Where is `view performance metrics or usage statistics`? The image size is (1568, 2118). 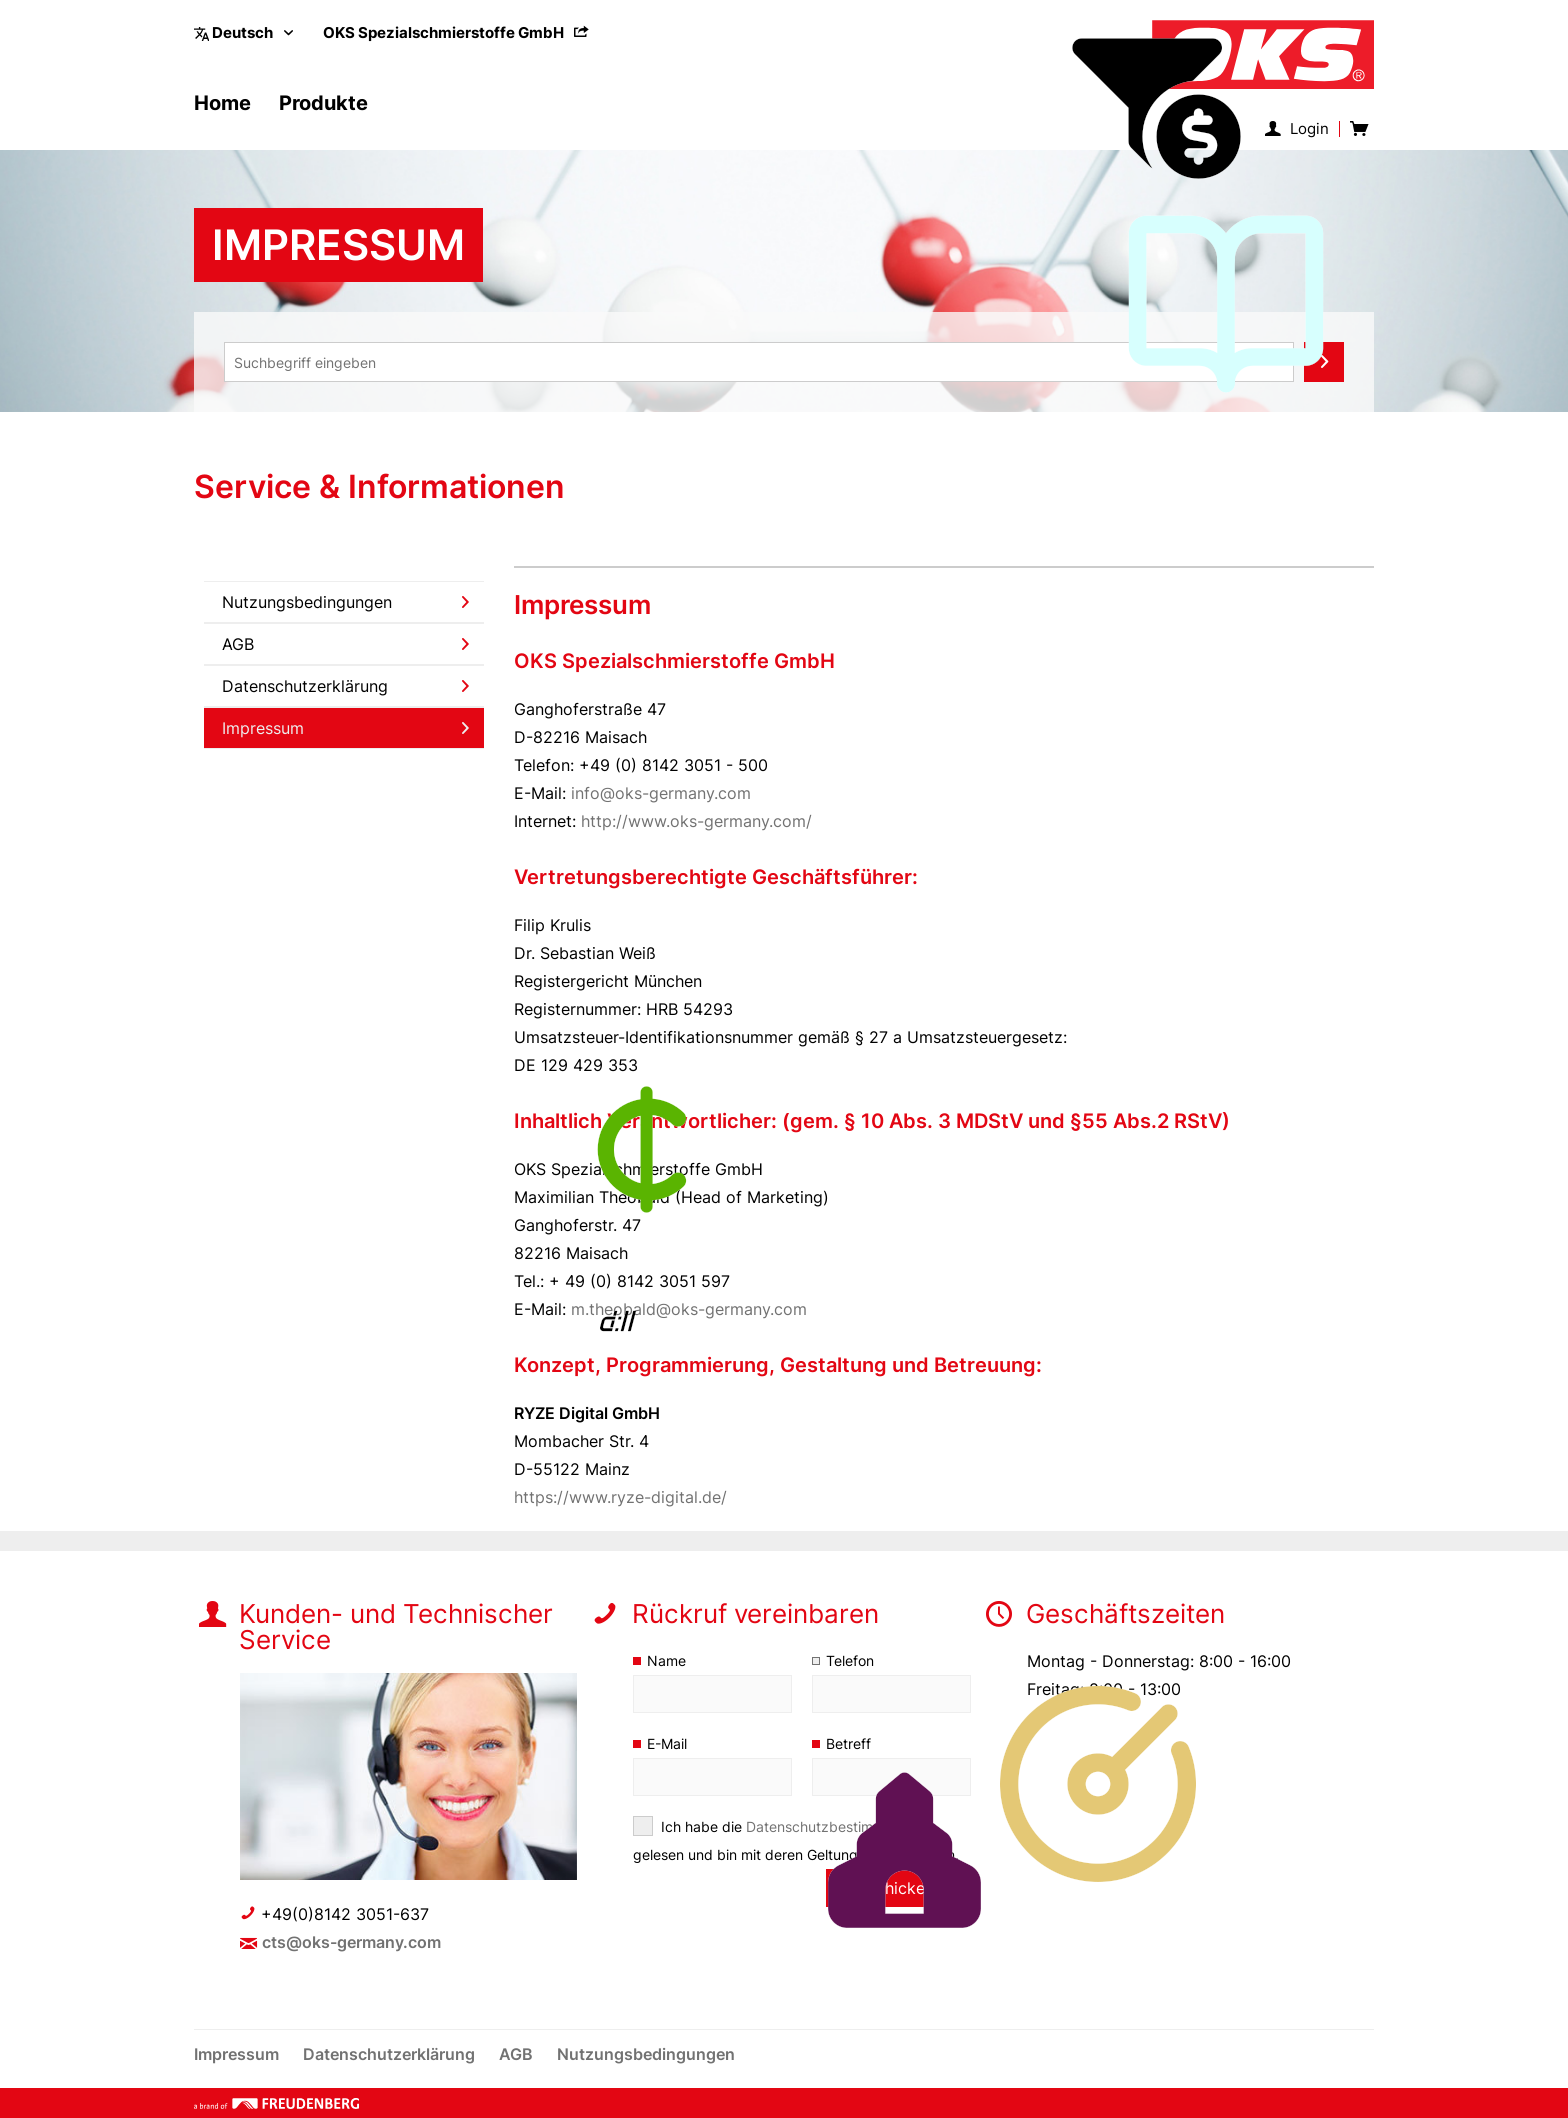
view performance metrics or usage statistics is located at coordinates (1098, 1784).